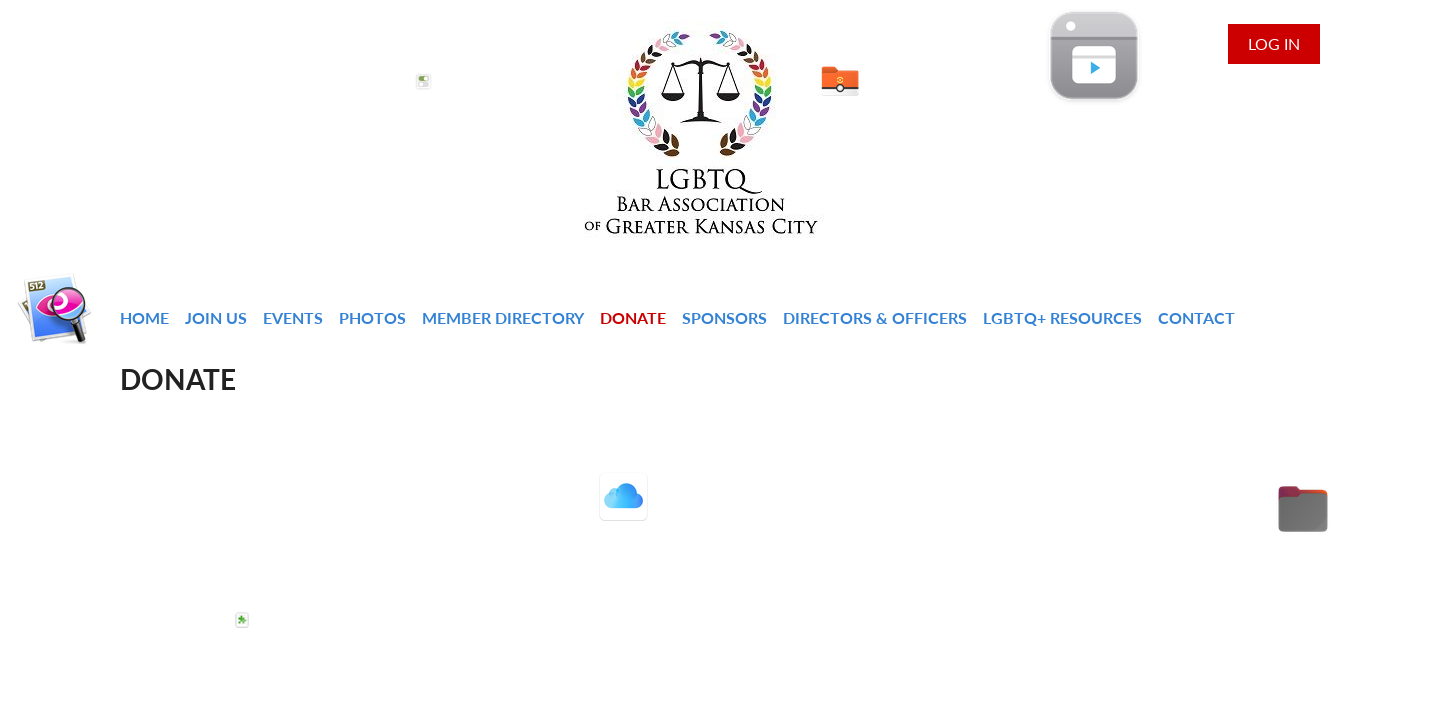 This screenshot has height=720, width=1440. What do you see at coordinates (623, 496) in the screenshot?
I see `access iCloud Drive diagnostics` at bounding box center [623, 496].